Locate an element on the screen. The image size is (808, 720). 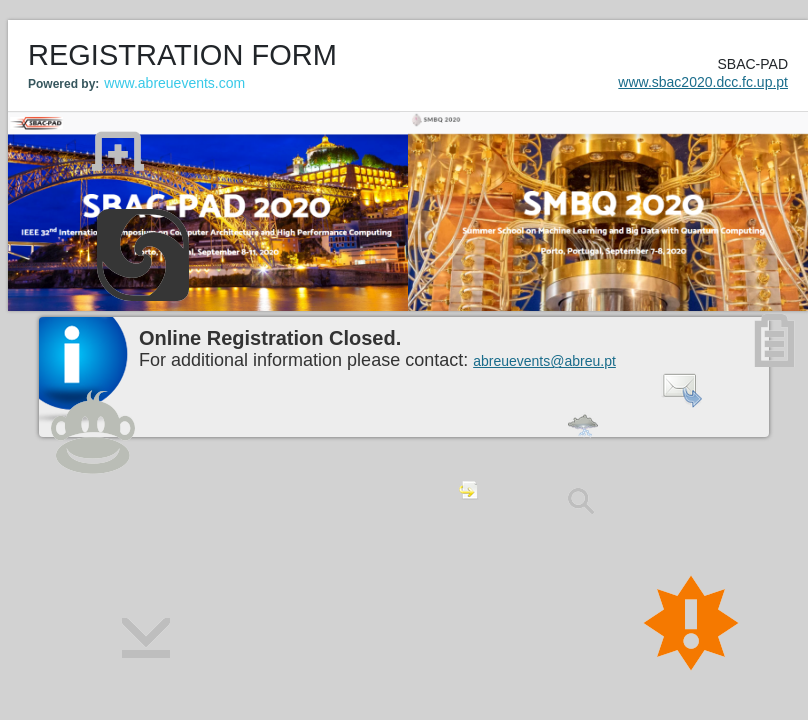
open a new browser tab is located at coordinates (118, 151).